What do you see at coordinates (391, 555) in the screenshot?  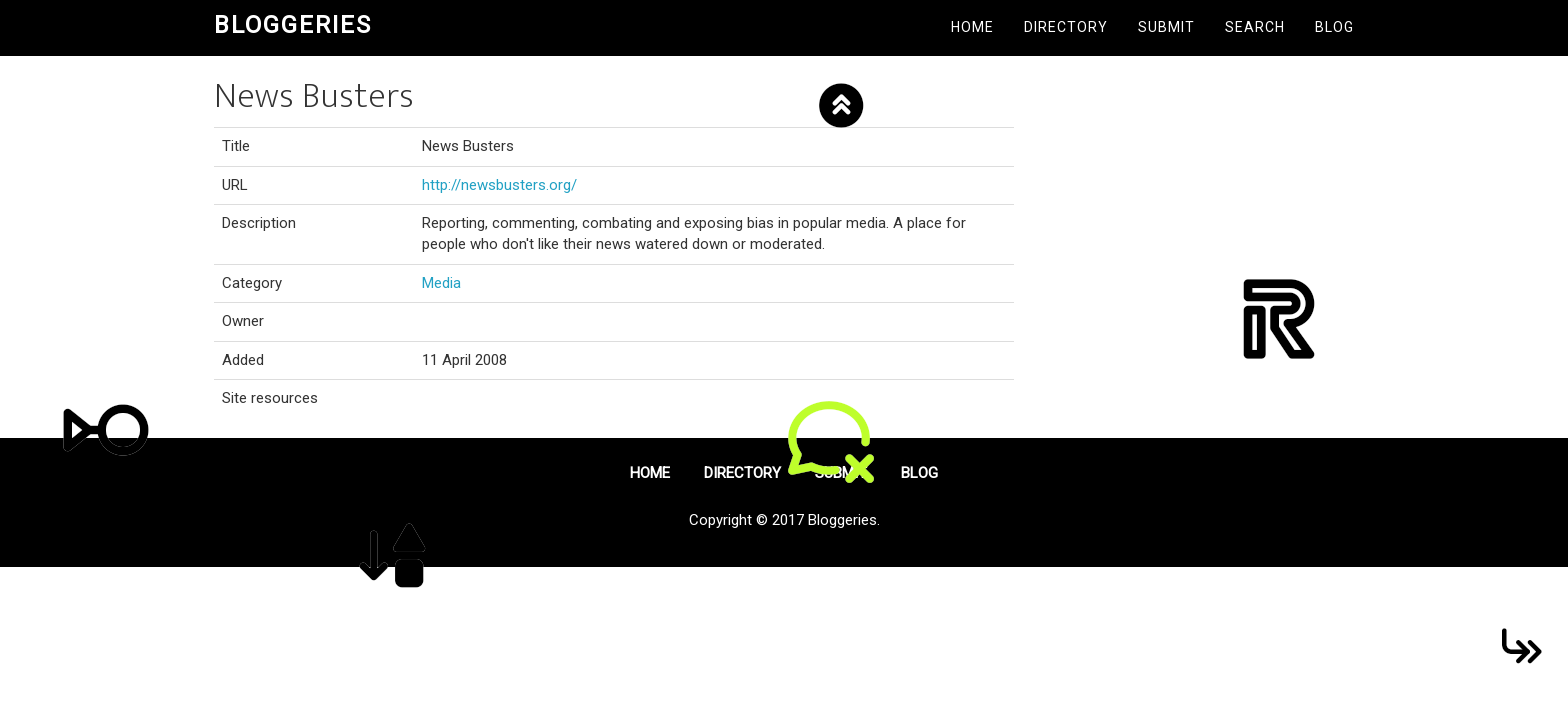 I see `sort items by shape in descending order` at bounding box center [391, 555].